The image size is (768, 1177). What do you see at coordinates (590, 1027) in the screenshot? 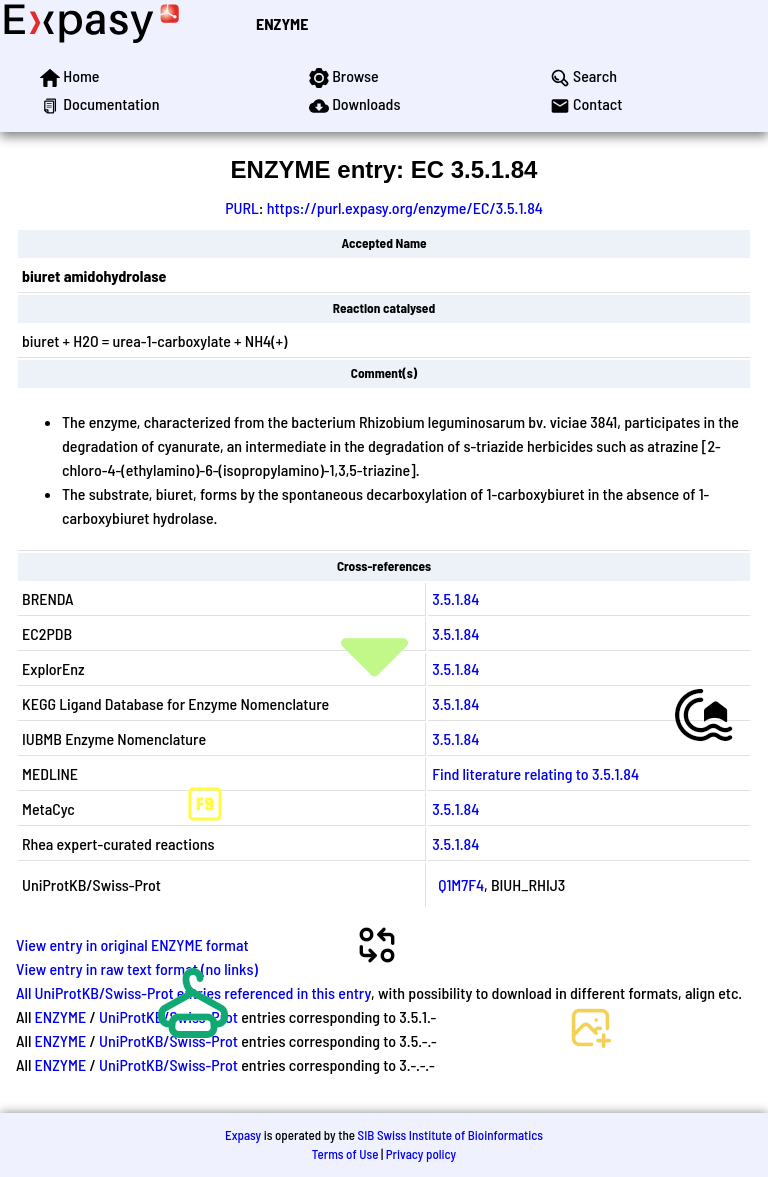
I see `add a new photo` at bounding box center [590, 1027].